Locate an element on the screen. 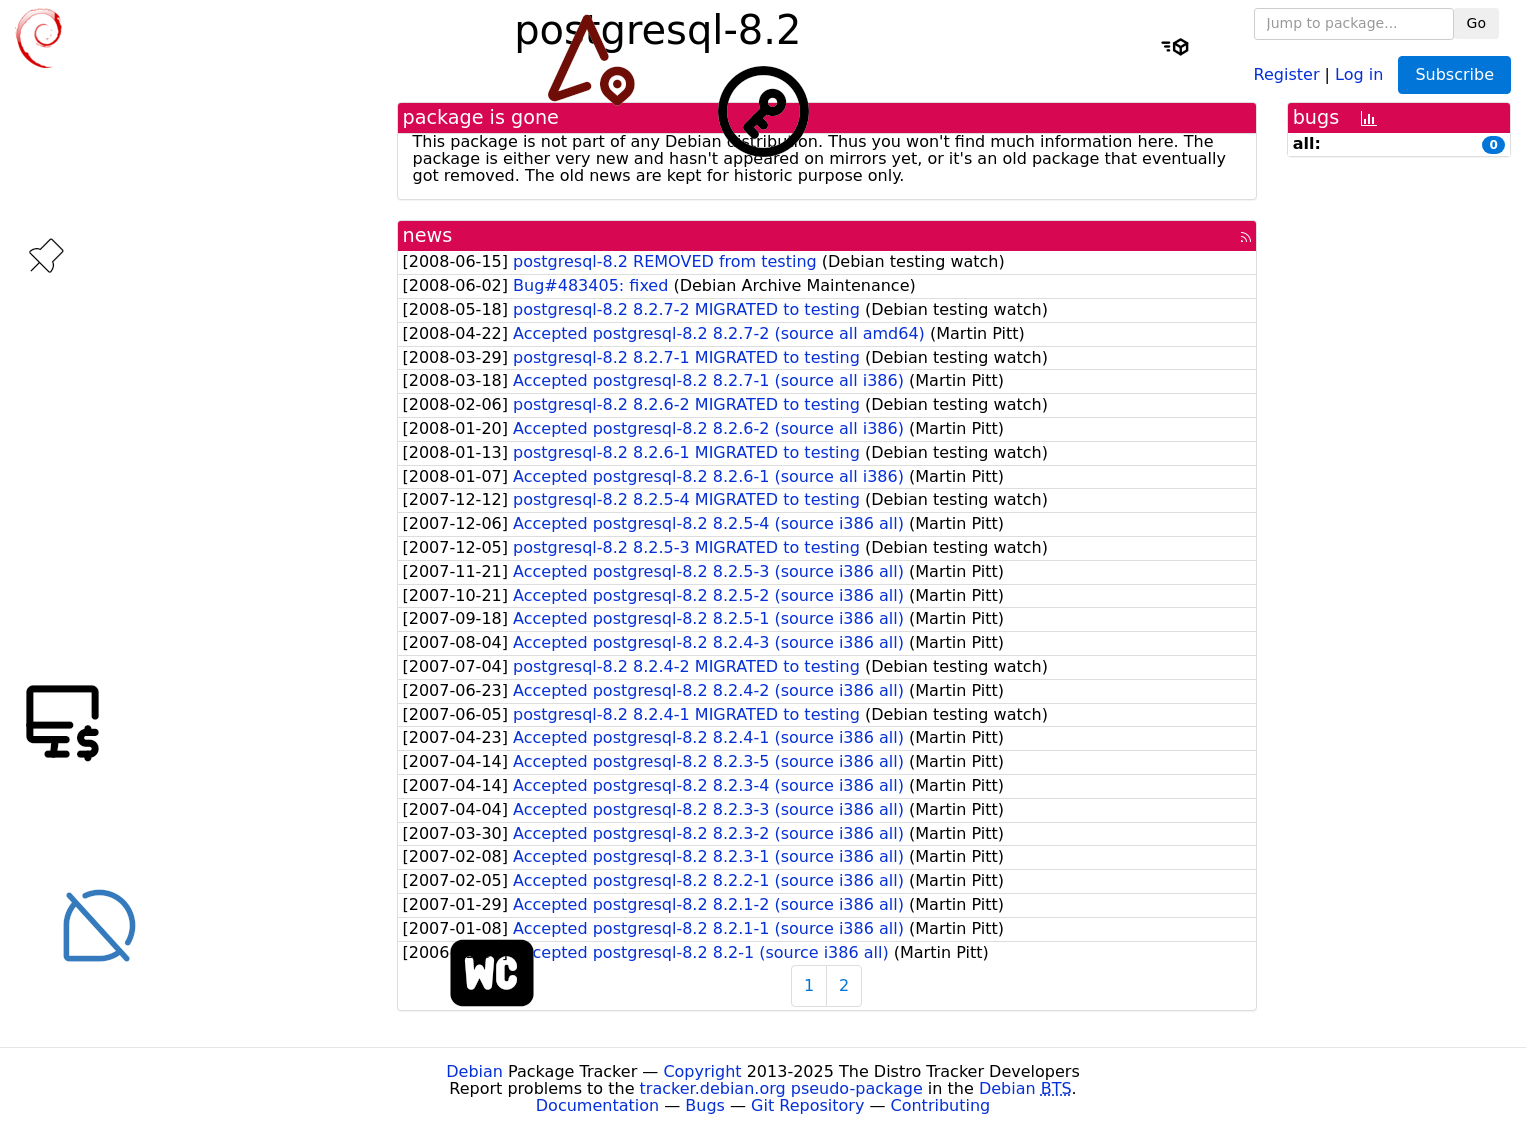  access security or authentication settings is located at coordinates (763, 111).